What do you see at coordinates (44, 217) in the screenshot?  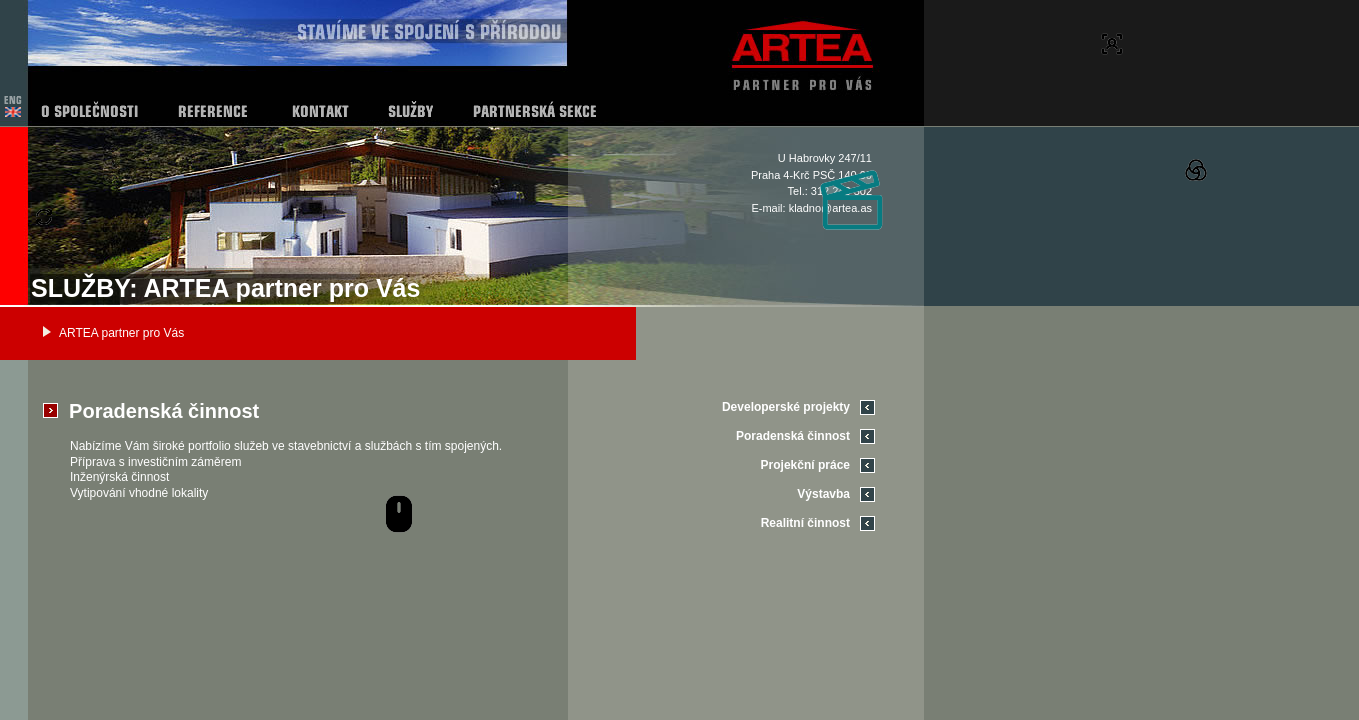 I see `sync data across devices` at bounding box center [44, 217].